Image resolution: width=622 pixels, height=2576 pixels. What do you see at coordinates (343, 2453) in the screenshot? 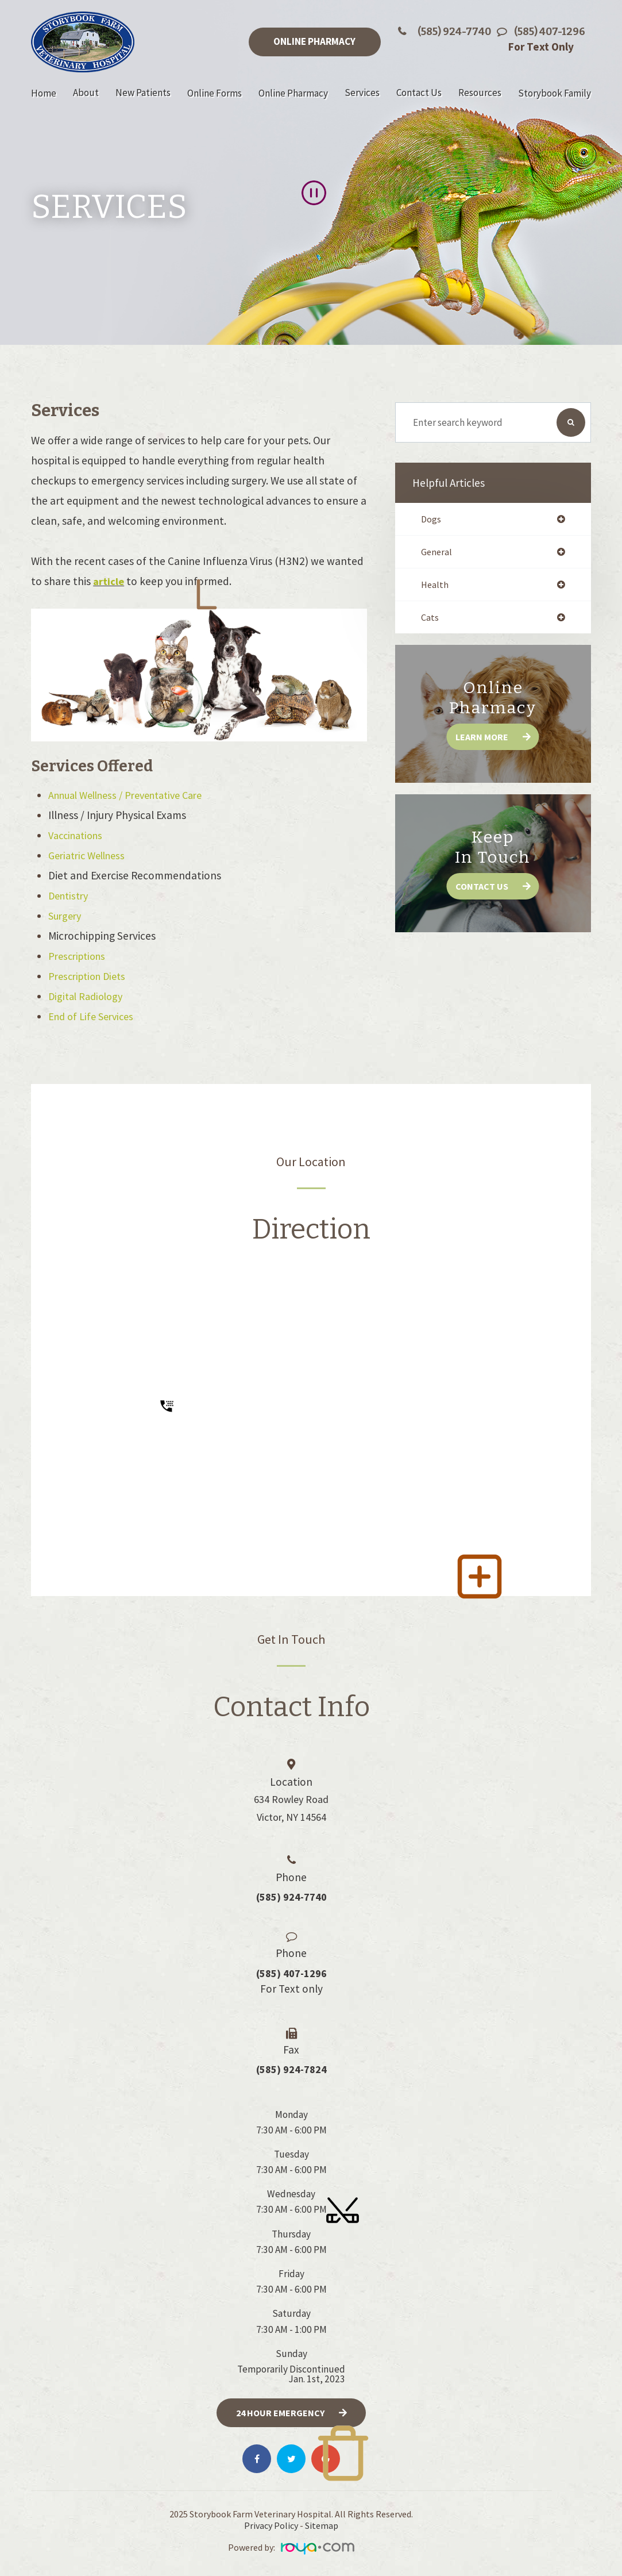
I see `delete selected item` at bounding box center [343, 2453].